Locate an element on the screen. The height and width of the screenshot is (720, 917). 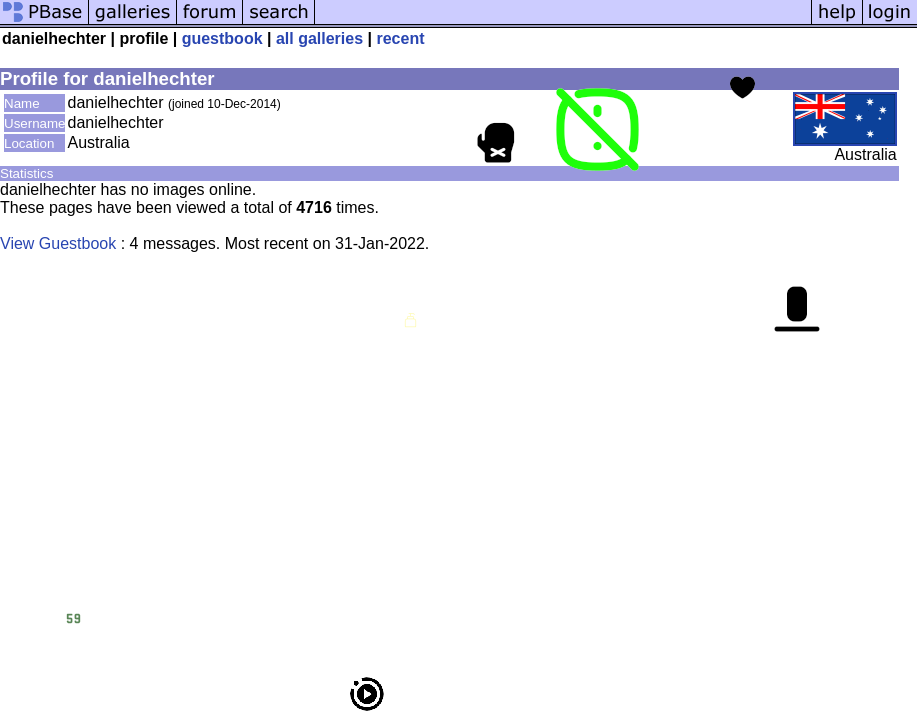
enable motion photos capture is located at coordinates (367, 694).